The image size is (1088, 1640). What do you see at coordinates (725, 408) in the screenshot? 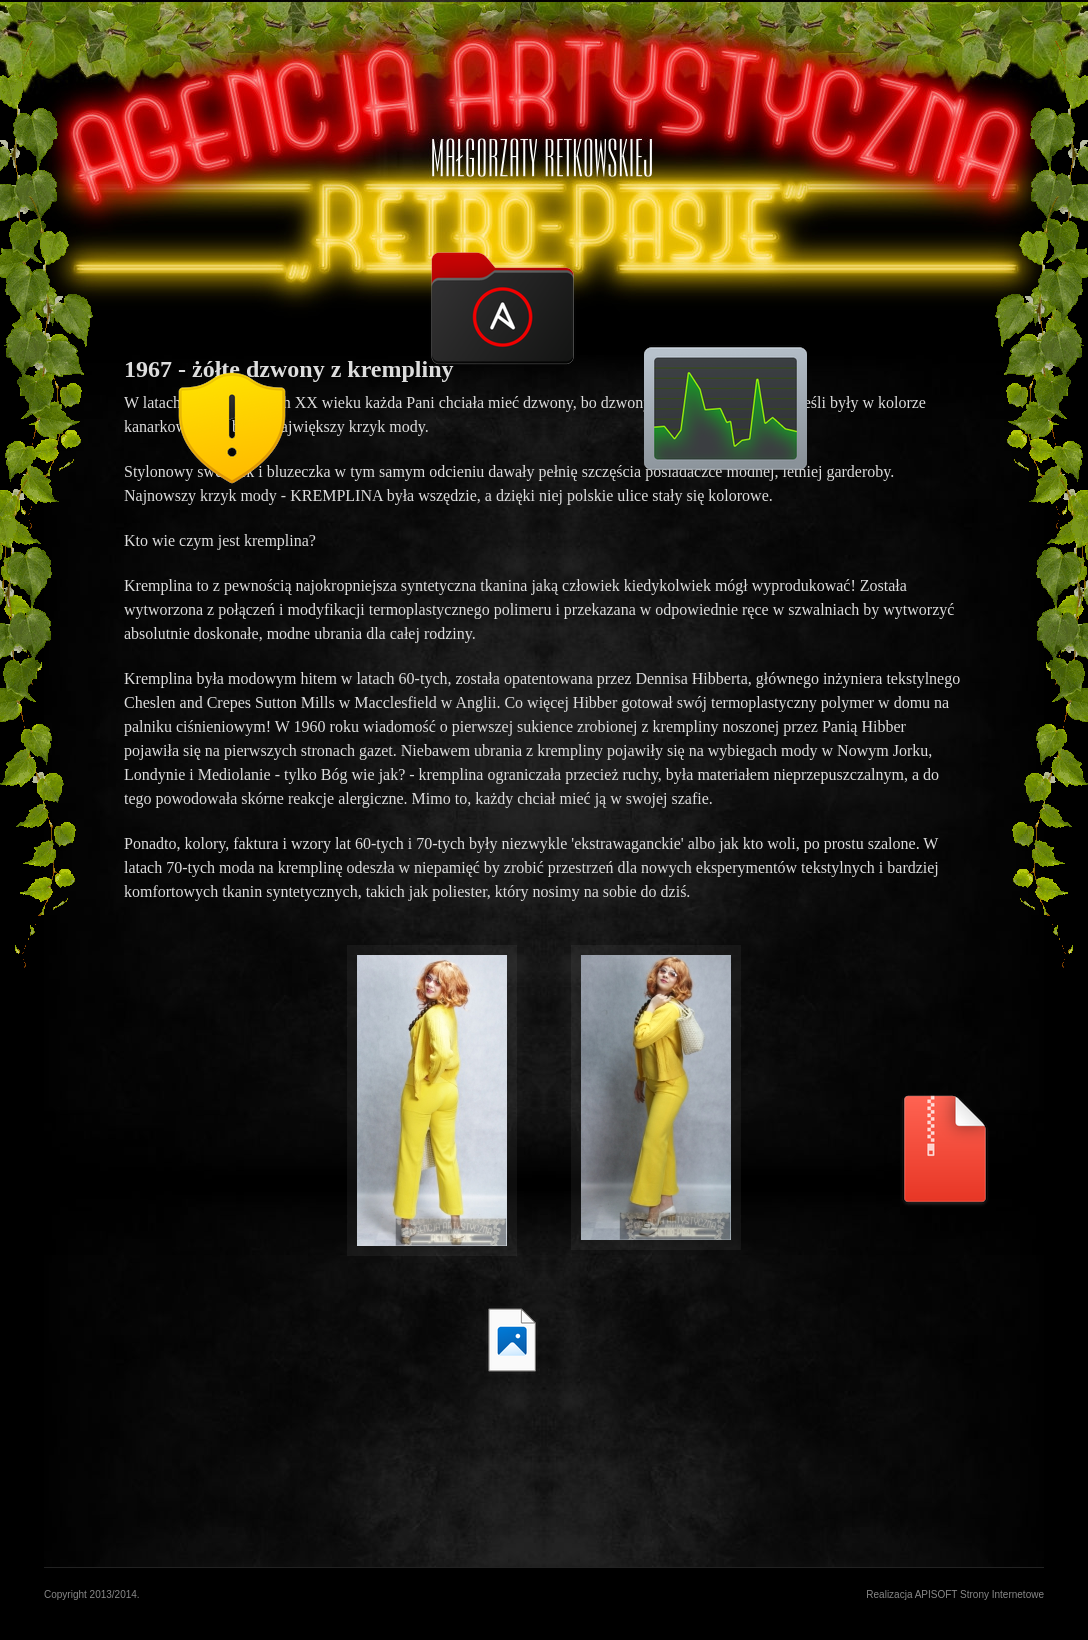
I see `open task manager to view system performance` at bounding box center [725, 408].